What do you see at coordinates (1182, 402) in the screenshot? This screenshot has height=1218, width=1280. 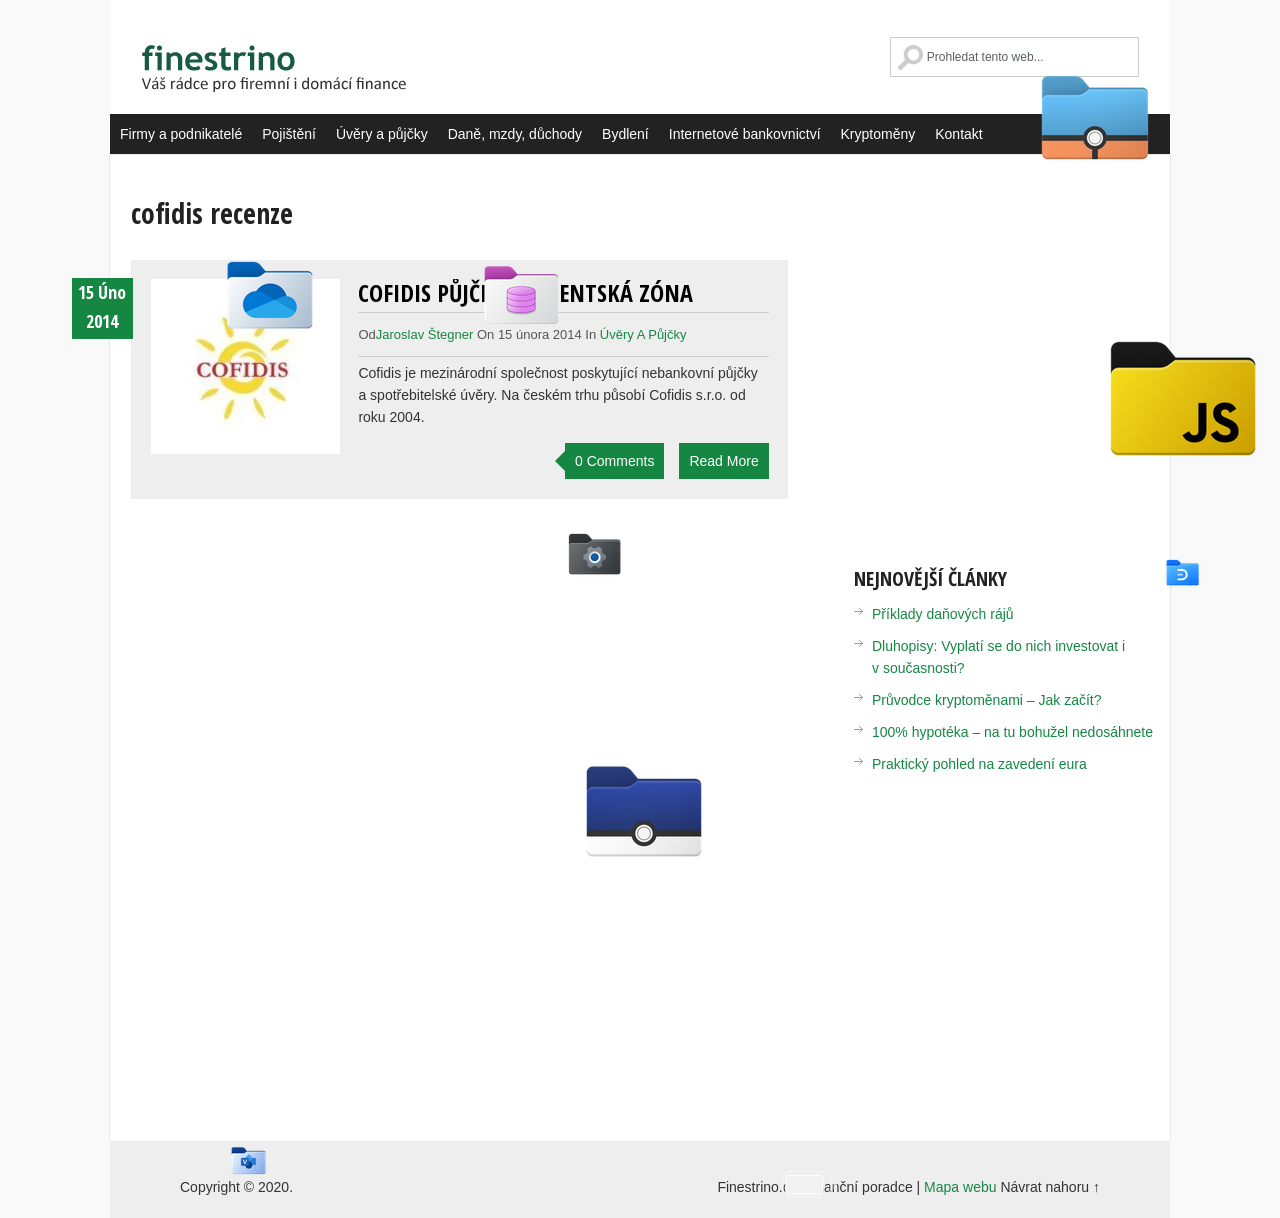 I see `open folder containing javascript files` at bounding box center [1182, 402].